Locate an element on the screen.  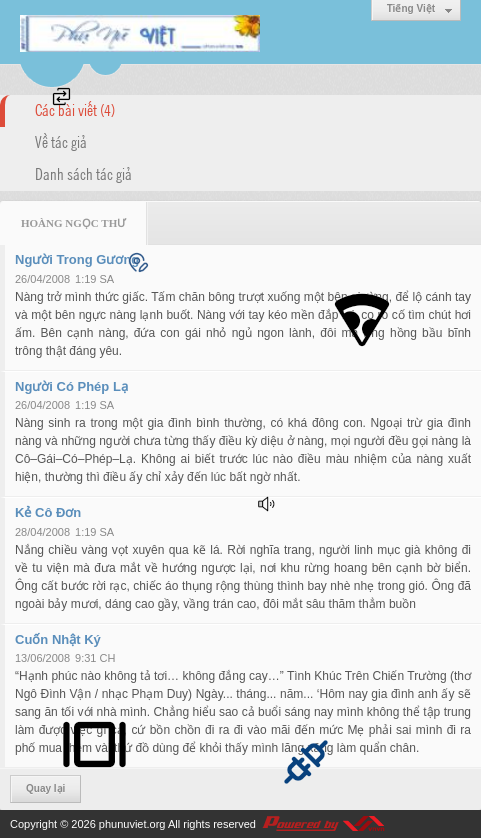
start a slideshow presentation is located at coordinates (94, 744).